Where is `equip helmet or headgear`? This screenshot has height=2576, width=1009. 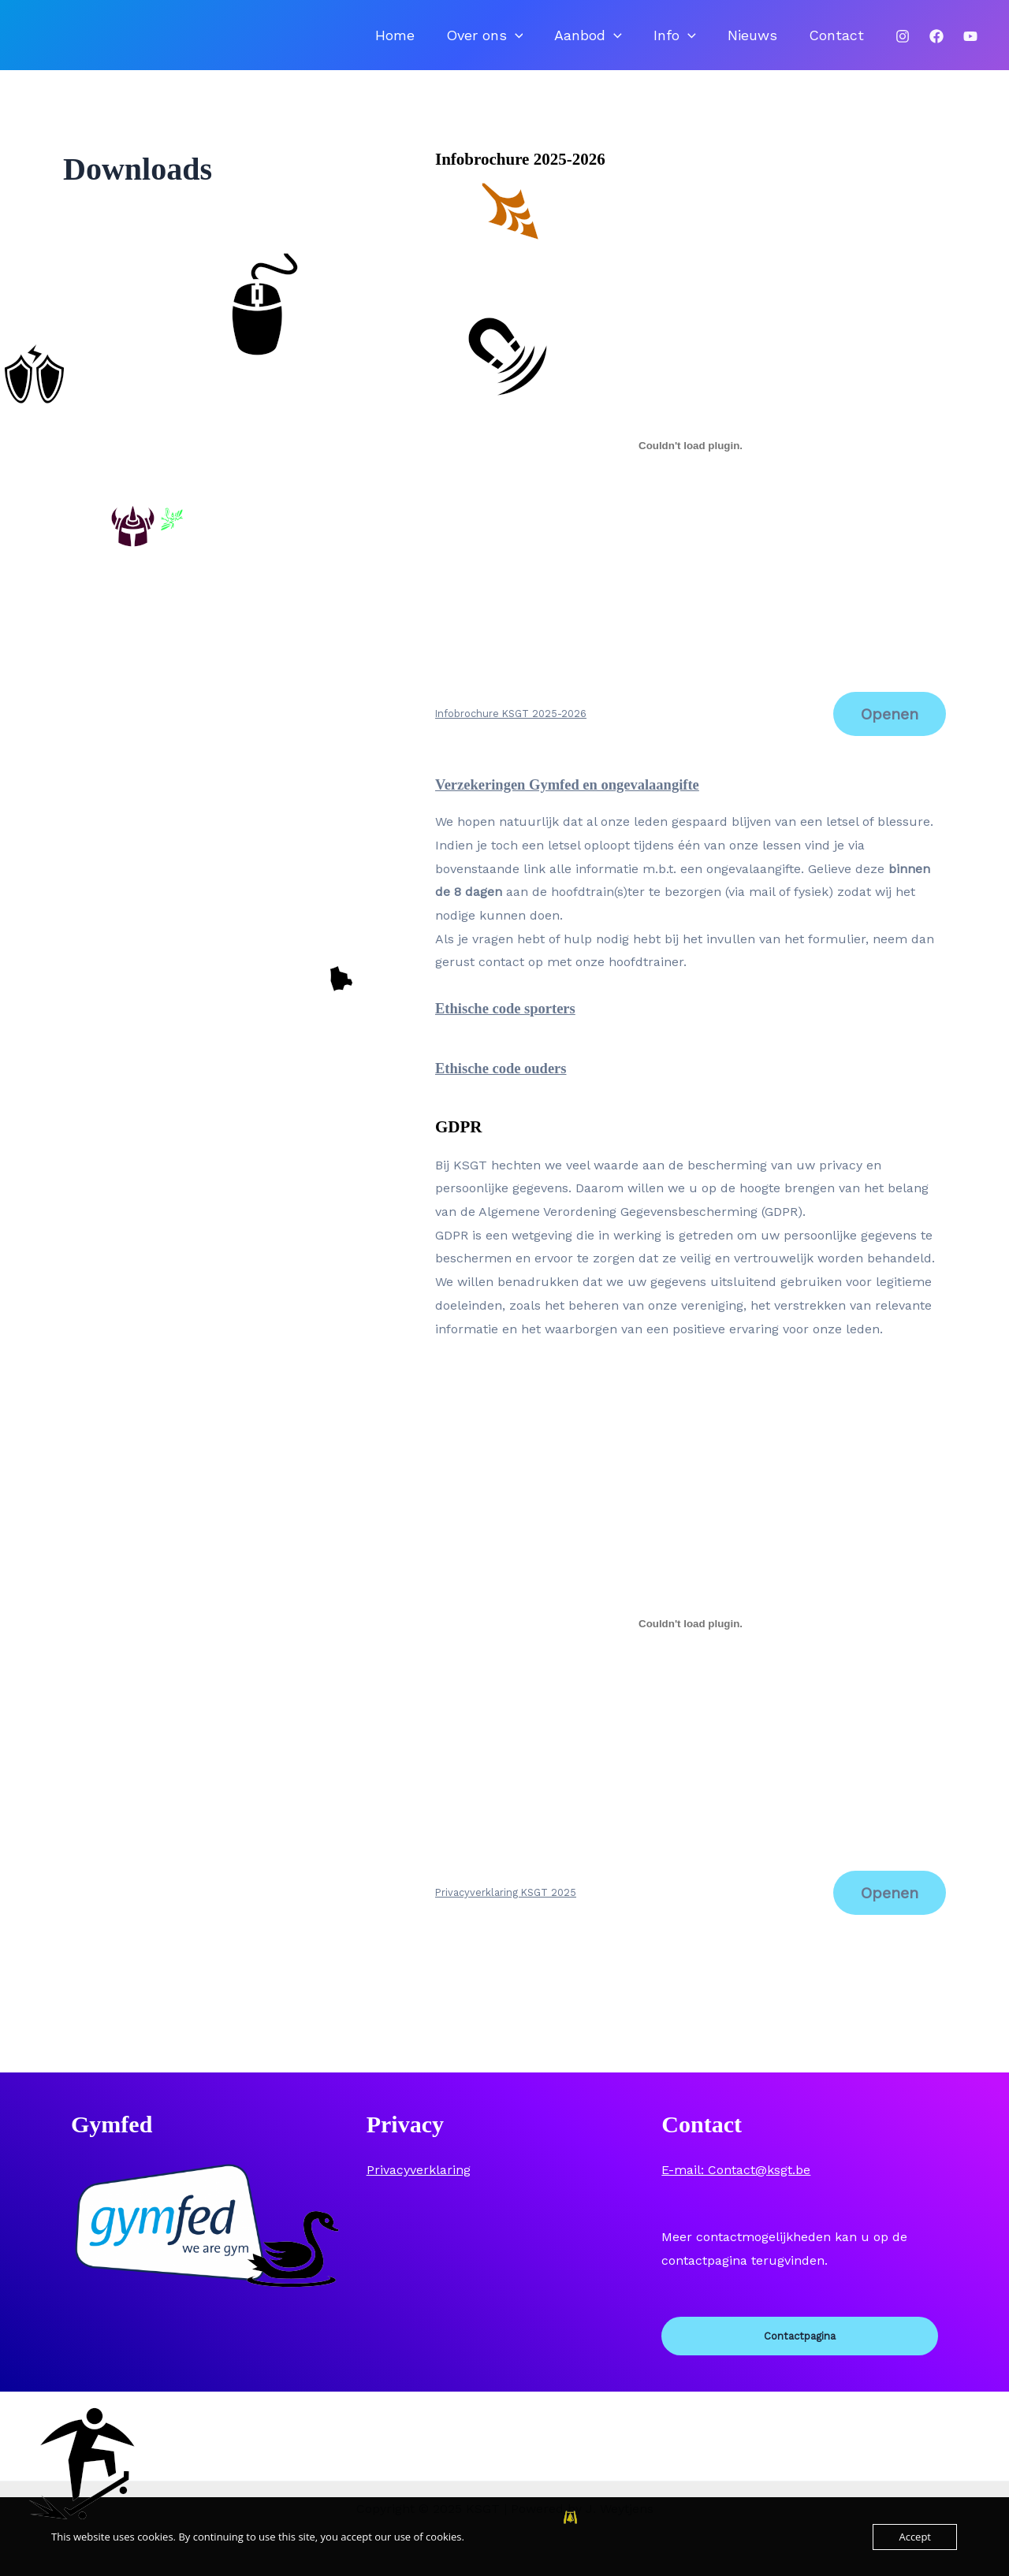 equip helmet or headgear is located at coordinates (132, 526).